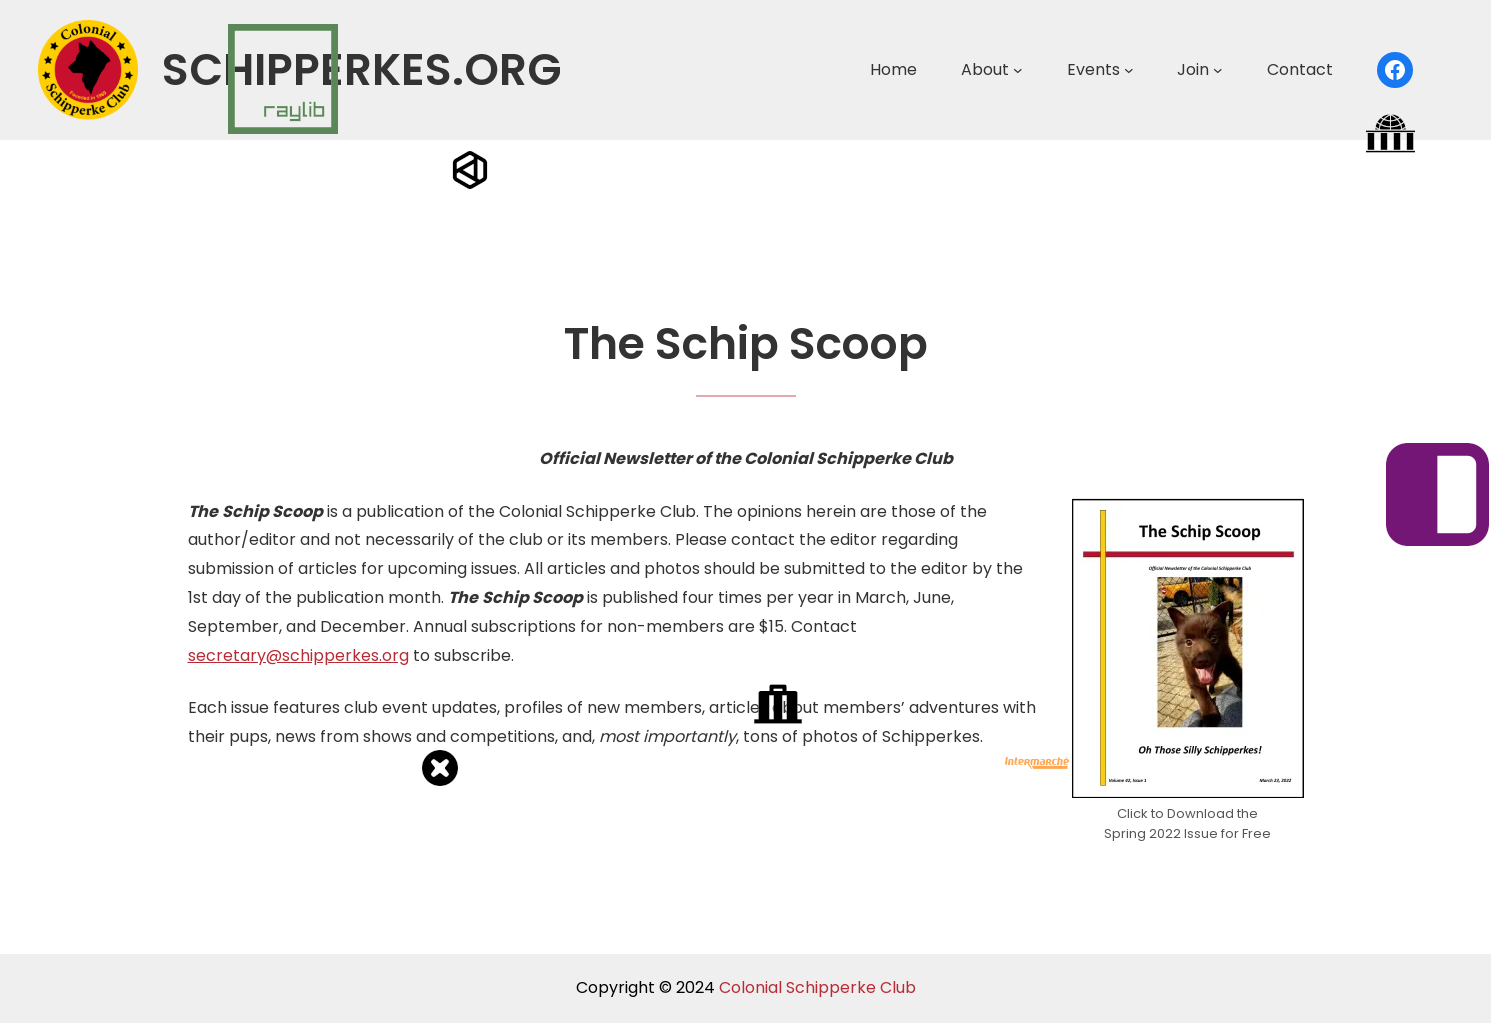 This screenshot has height=1023, width=1491. I want to click on intermarché supermarket brand logo, so click(1037, 763).